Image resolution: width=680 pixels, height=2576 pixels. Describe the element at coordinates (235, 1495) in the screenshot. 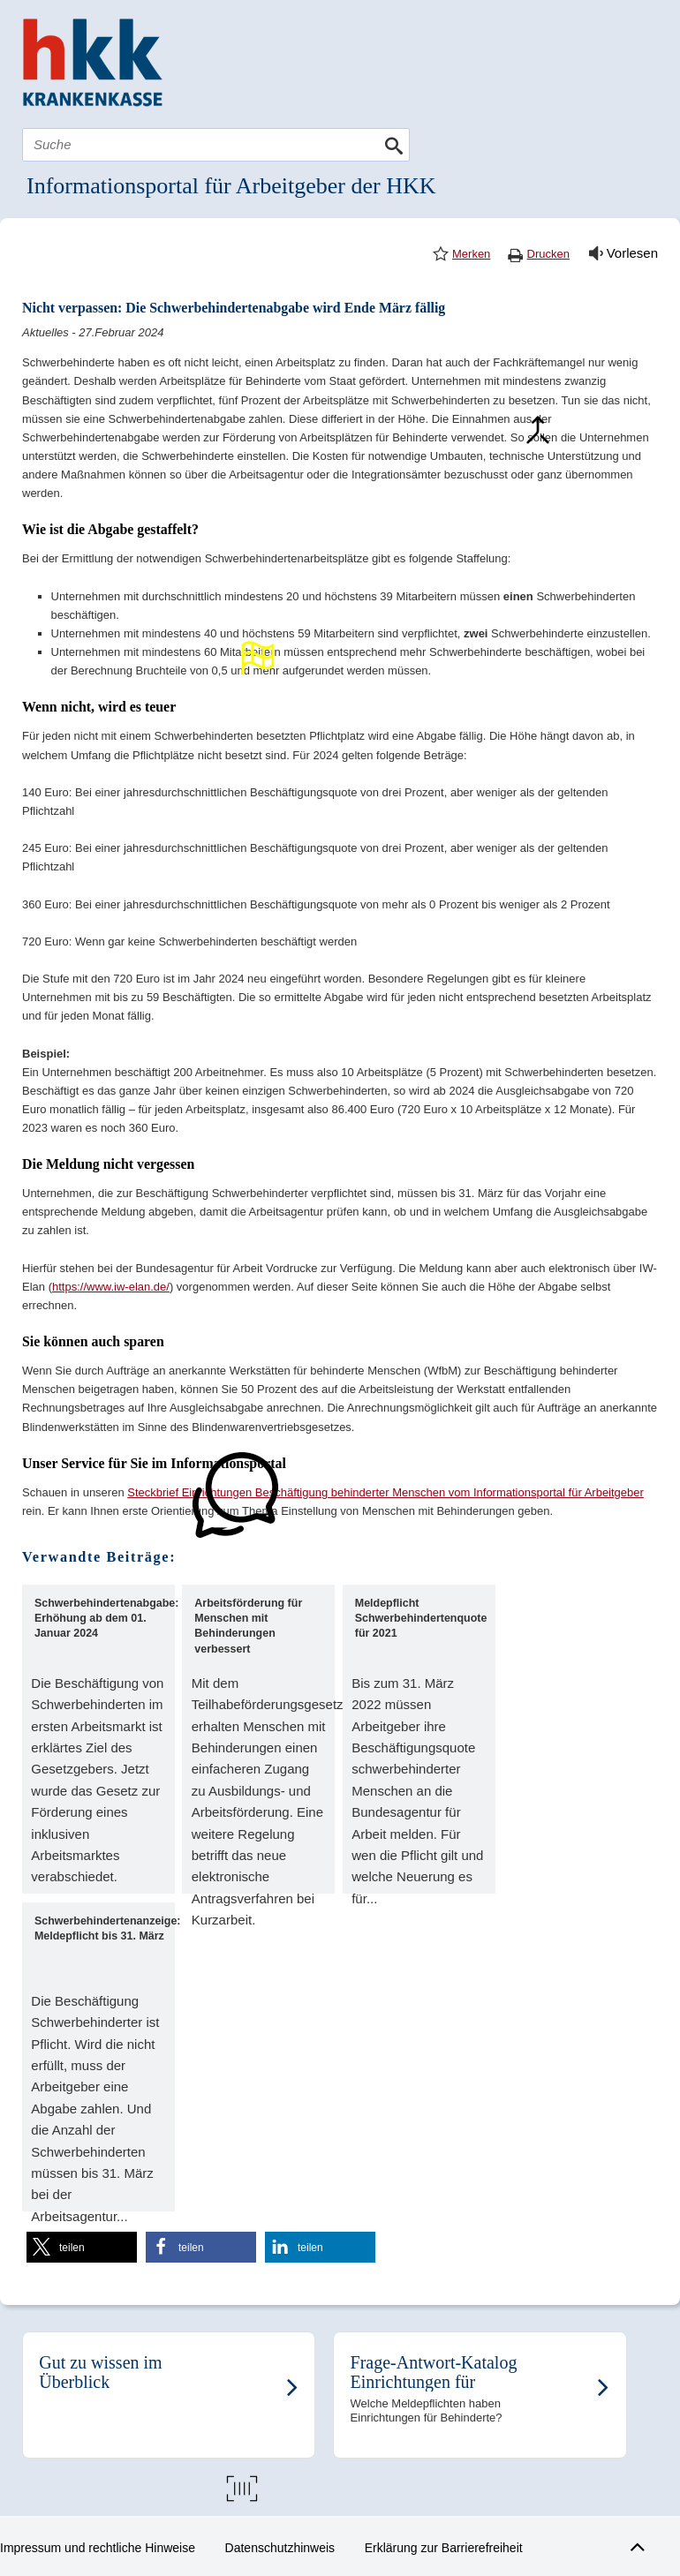

I see `open messaging or chat` at that location.